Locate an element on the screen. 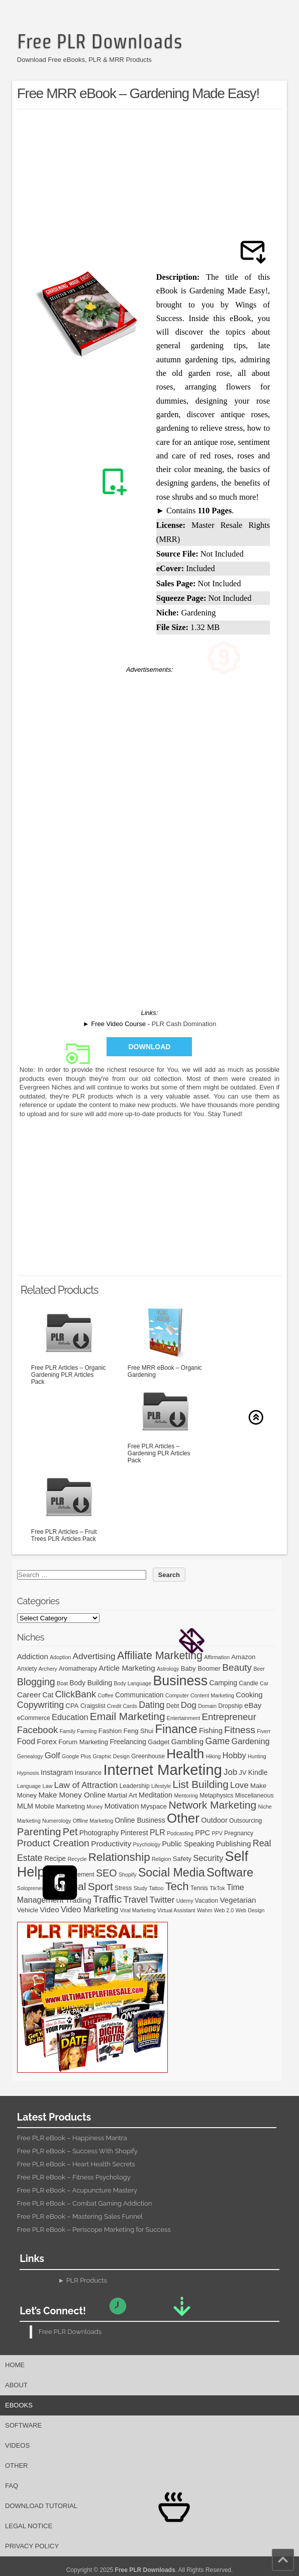 Image resolution: width=299 pixels, height=2576 pixels. indicates the current time or timestamp is located at coordinates (118, 2306).